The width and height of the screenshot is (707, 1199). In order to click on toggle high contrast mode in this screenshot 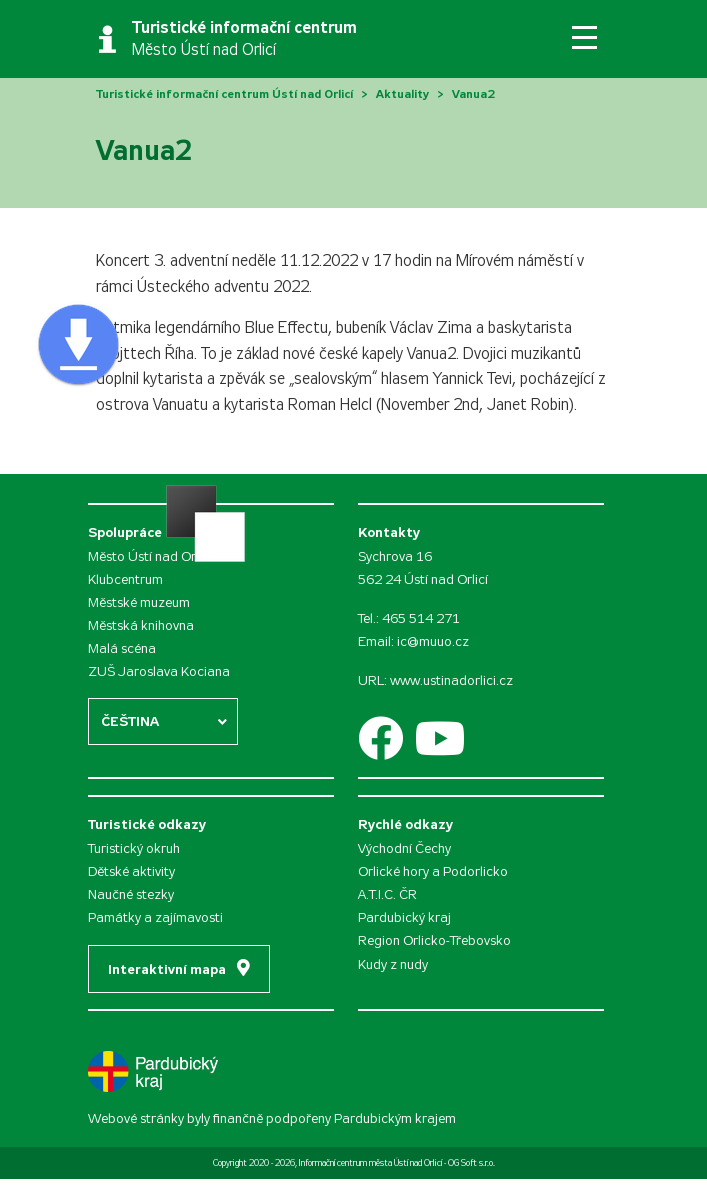, I will do `click(205, 525)`.